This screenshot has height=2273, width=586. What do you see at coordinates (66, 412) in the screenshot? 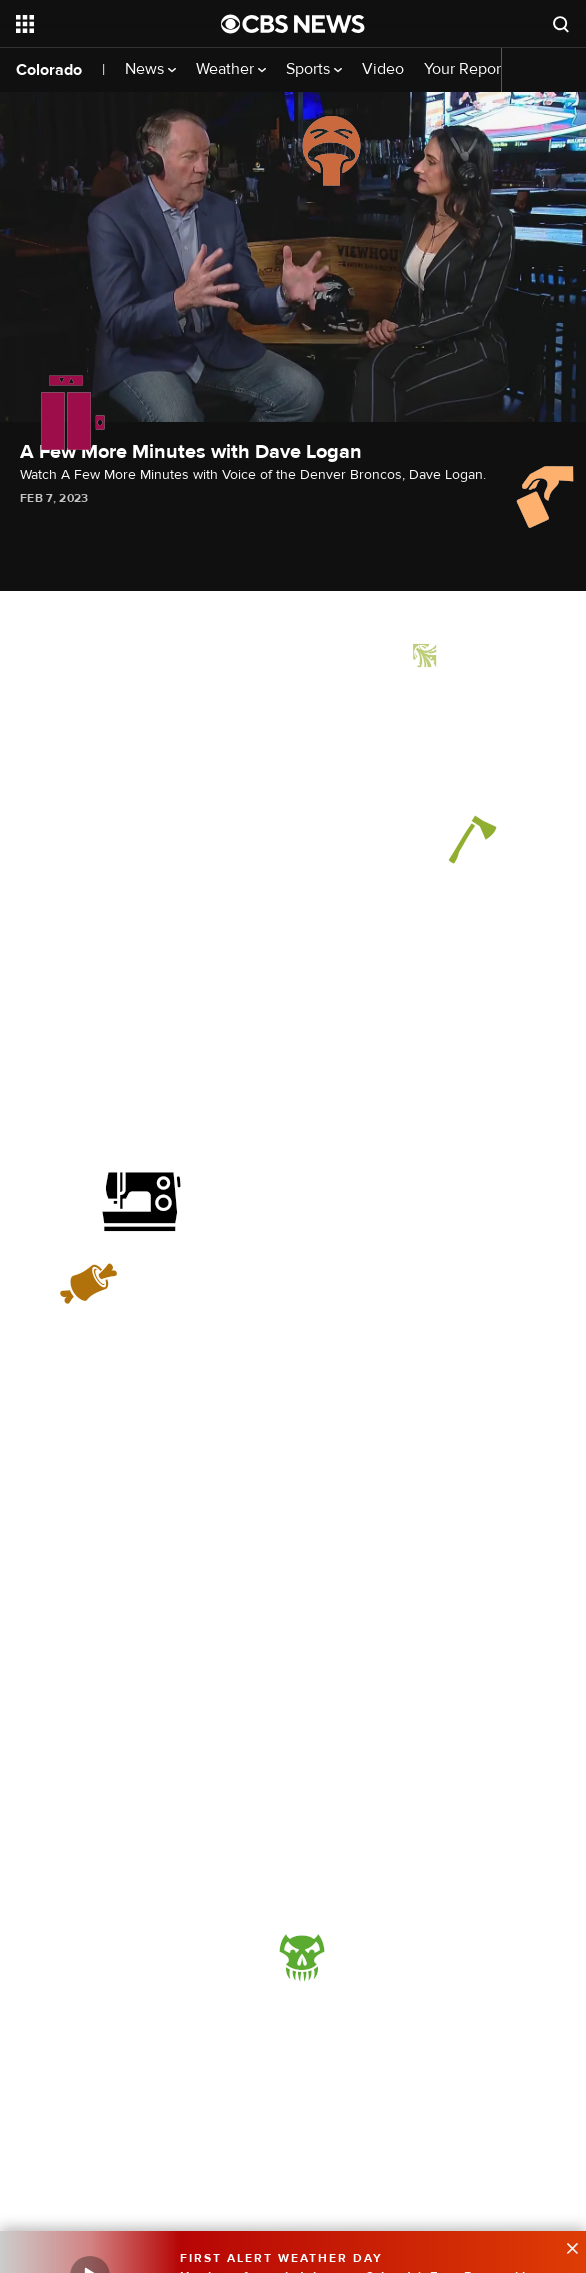
I see `access elevator or floor navigation` at bounding box center [66, 412].